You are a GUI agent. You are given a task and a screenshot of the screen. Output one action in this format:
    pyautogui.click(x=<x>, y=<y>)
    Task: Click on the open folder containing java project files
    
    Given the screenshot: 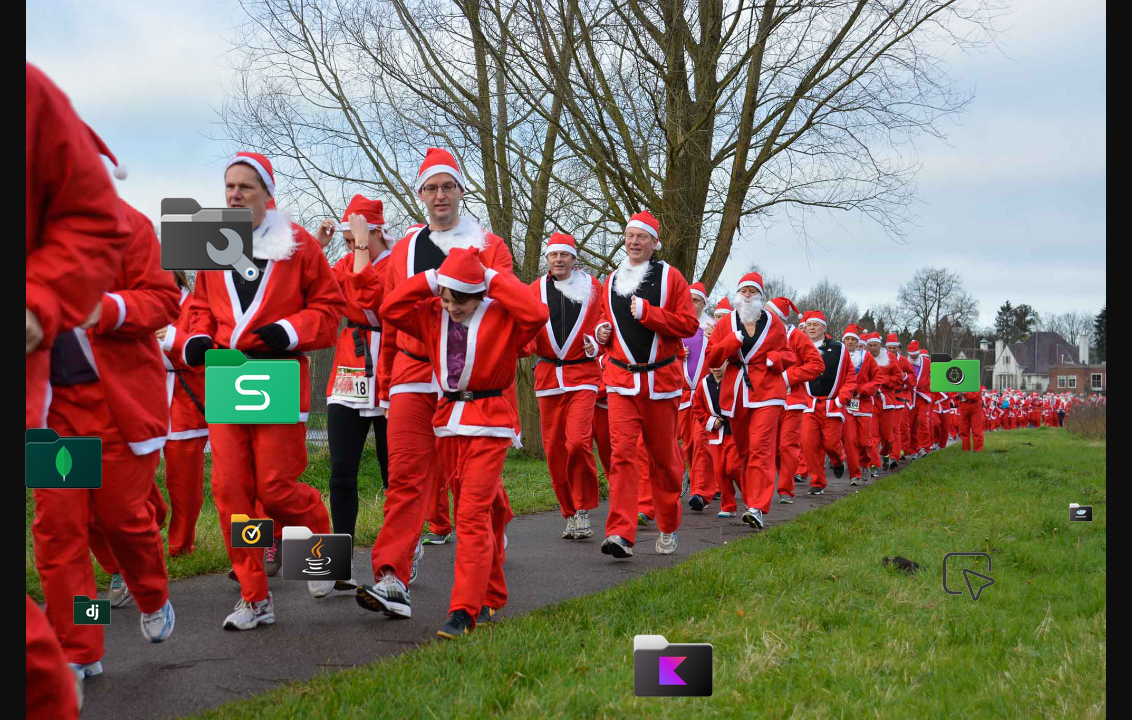 What is the action you would take?
    pyautogui.click(x=316, y=555)
    